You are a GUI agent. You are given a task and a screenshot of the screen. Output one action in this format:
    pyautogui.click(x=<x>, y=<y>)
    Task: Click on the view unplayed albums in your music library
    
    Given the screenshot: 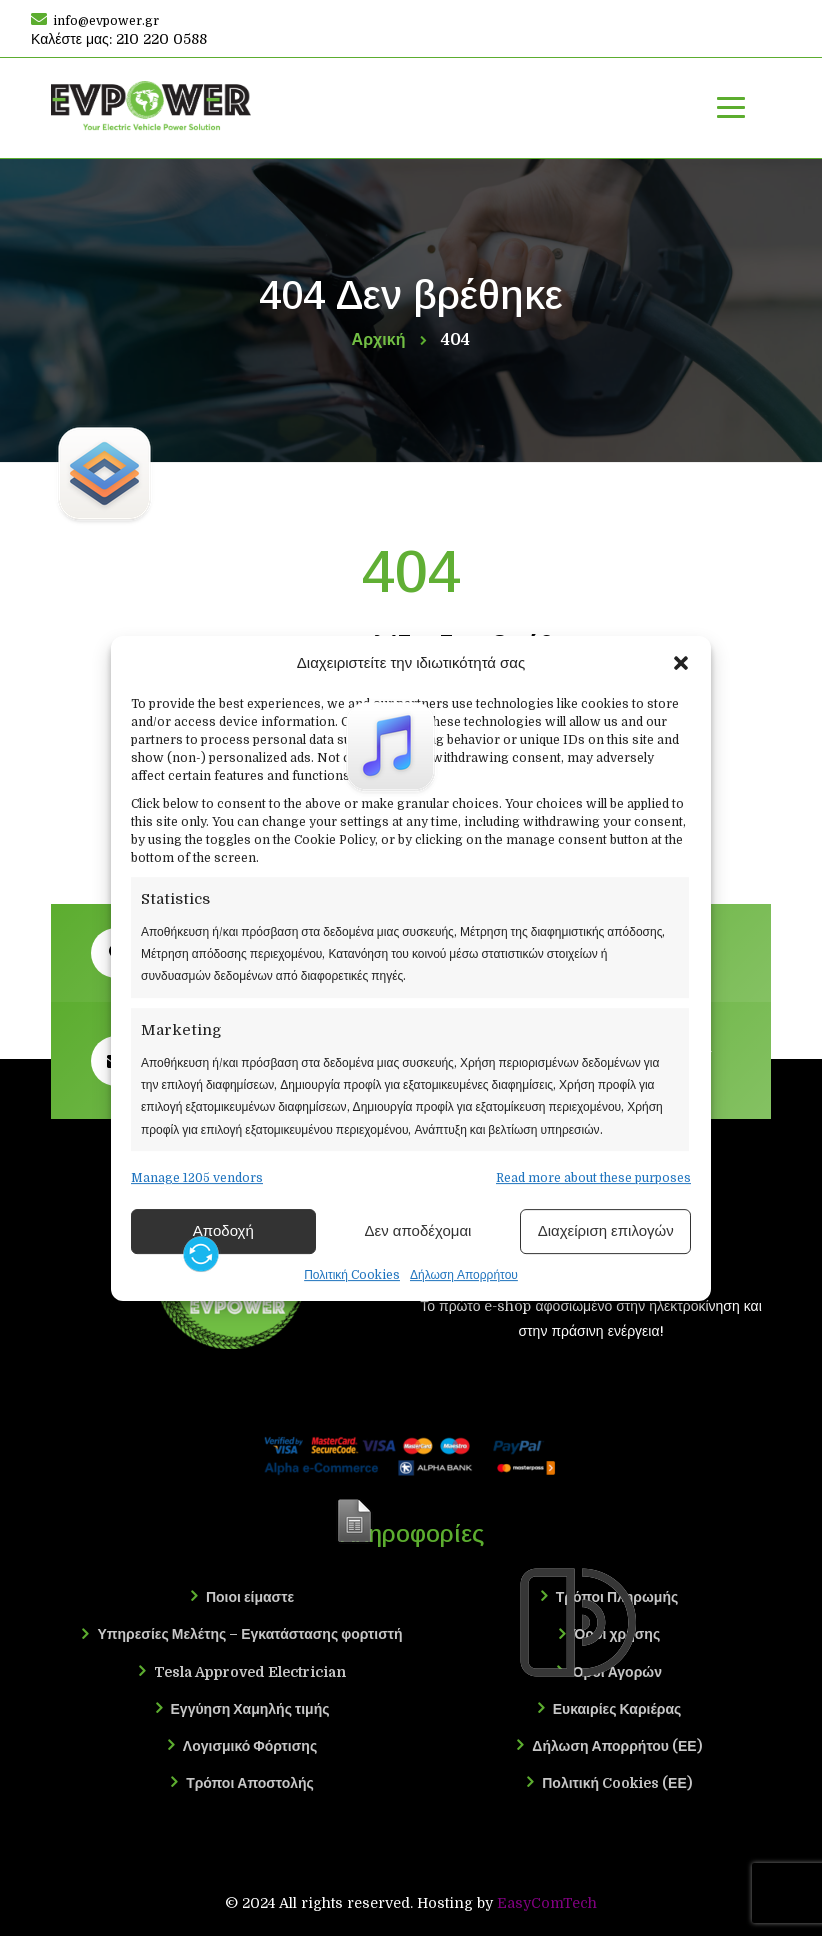 What is the action you would take?
    pyautogui.click(x=574, y=1622)
    